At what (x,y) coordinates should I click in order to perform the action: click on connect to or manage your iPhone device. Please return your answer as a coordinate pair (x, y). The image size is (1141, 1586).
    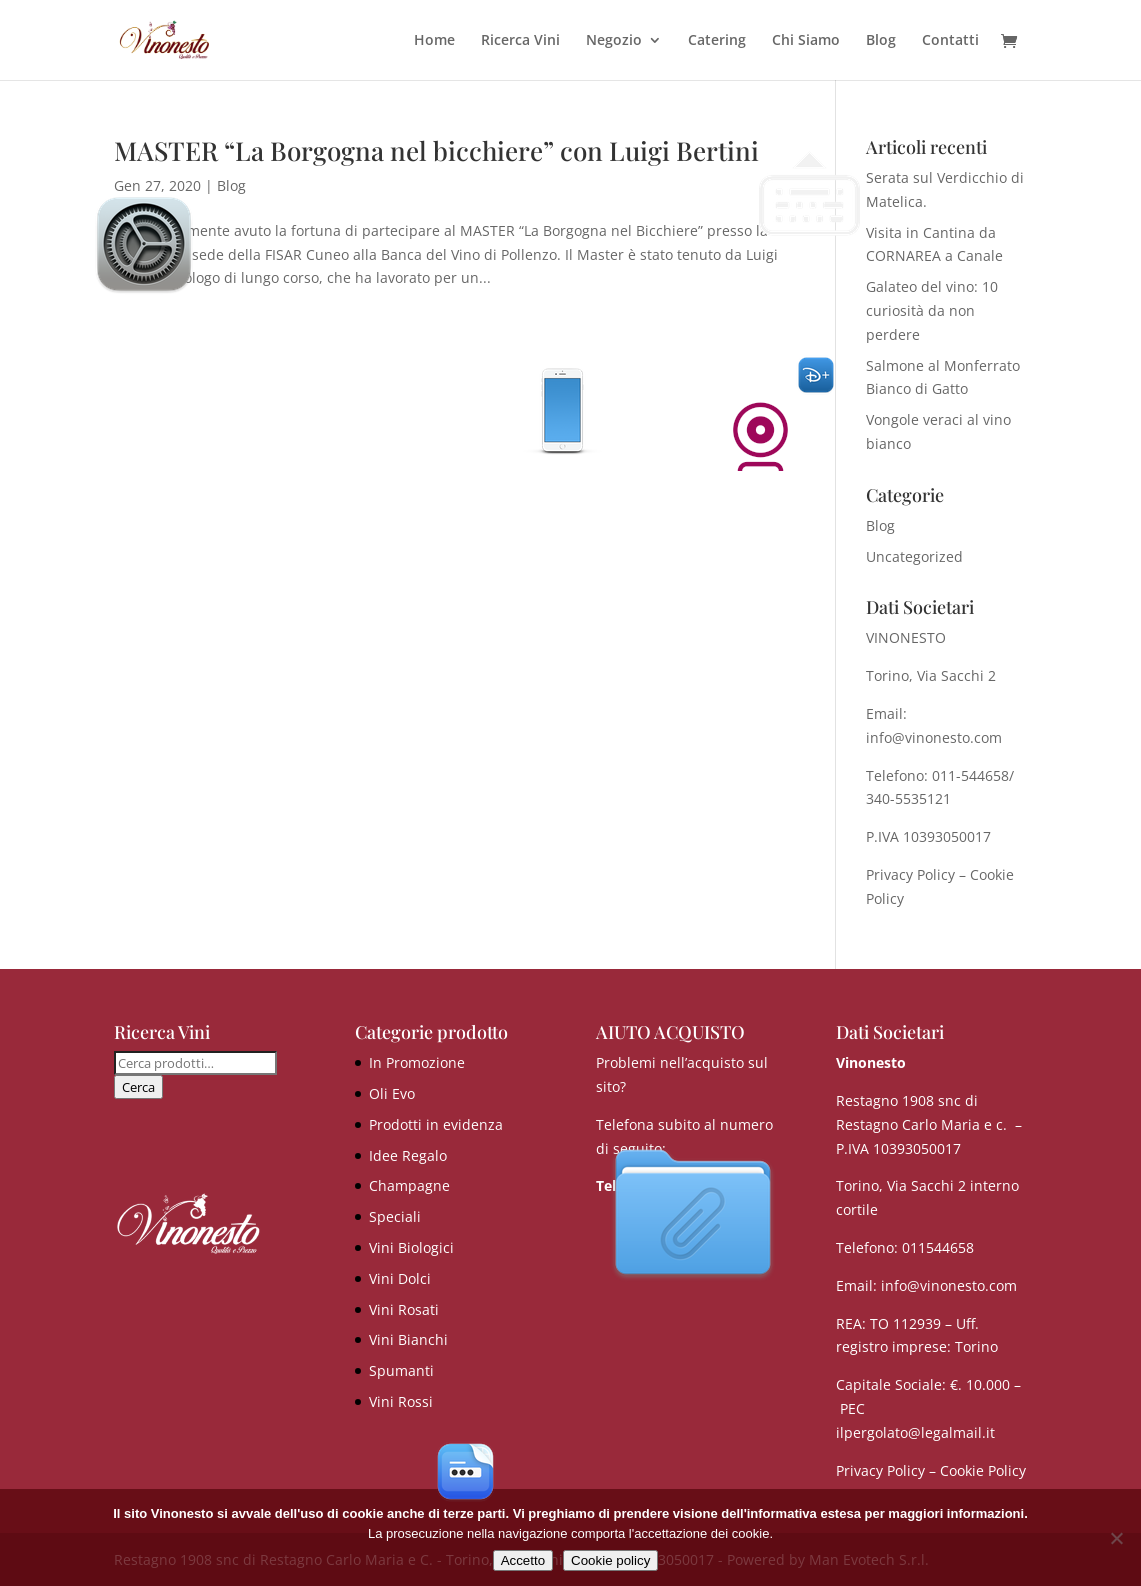
    Looking at the image, I should click on (562, 411).